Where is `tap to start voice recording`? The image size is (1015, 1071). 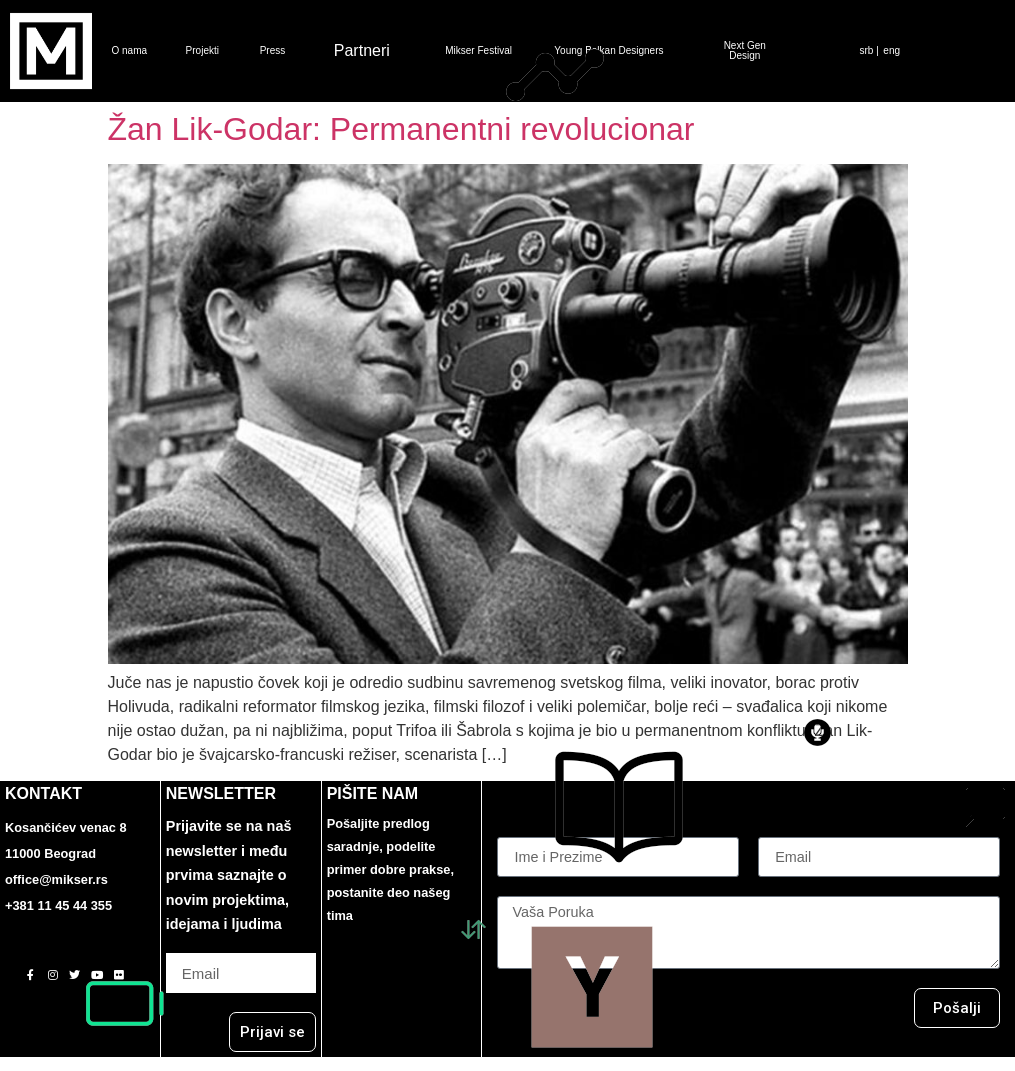
tap to start voice recording is located at coordinates (817, 732).